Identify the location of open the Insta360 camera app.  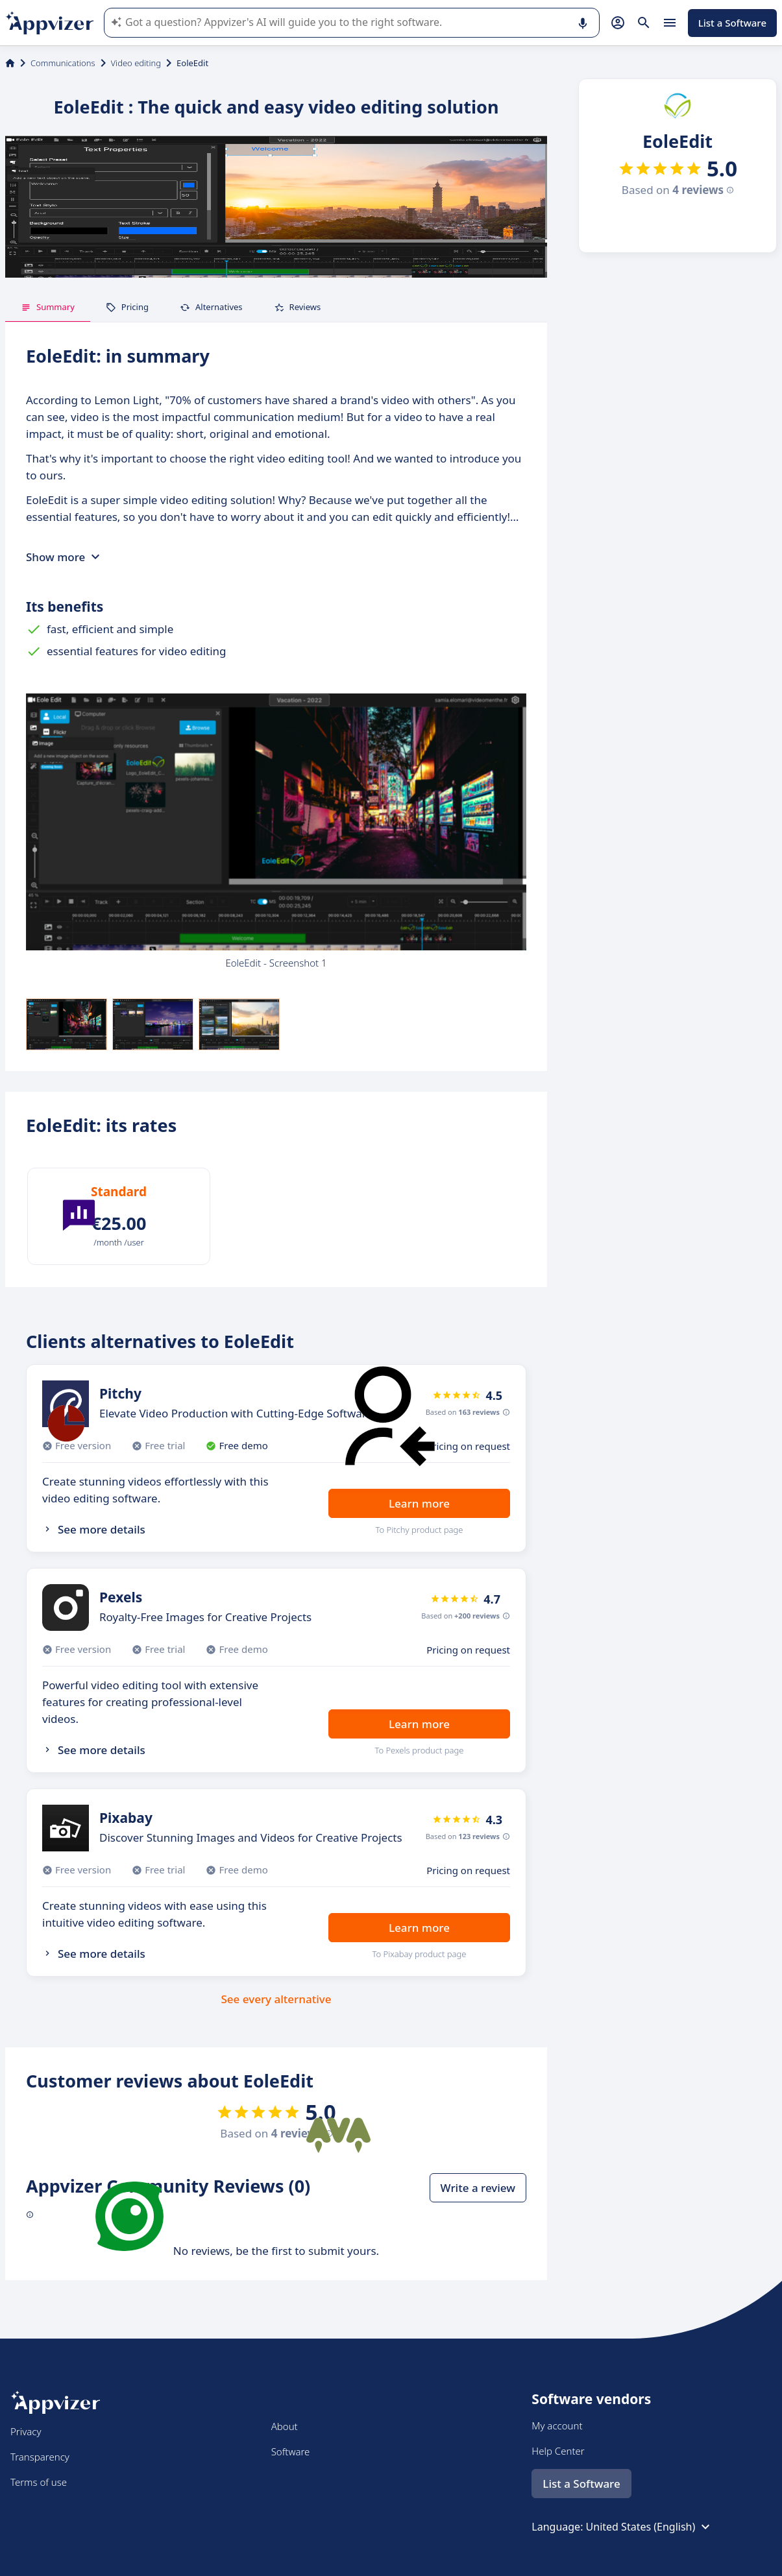
(129, 2216).